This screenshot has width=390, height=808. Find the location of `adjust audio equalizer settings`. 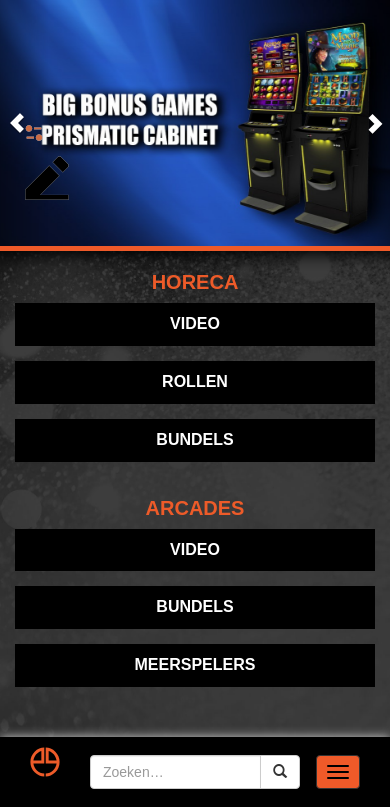

adjust audio equalizer settings is located at coordinates (34, 133).